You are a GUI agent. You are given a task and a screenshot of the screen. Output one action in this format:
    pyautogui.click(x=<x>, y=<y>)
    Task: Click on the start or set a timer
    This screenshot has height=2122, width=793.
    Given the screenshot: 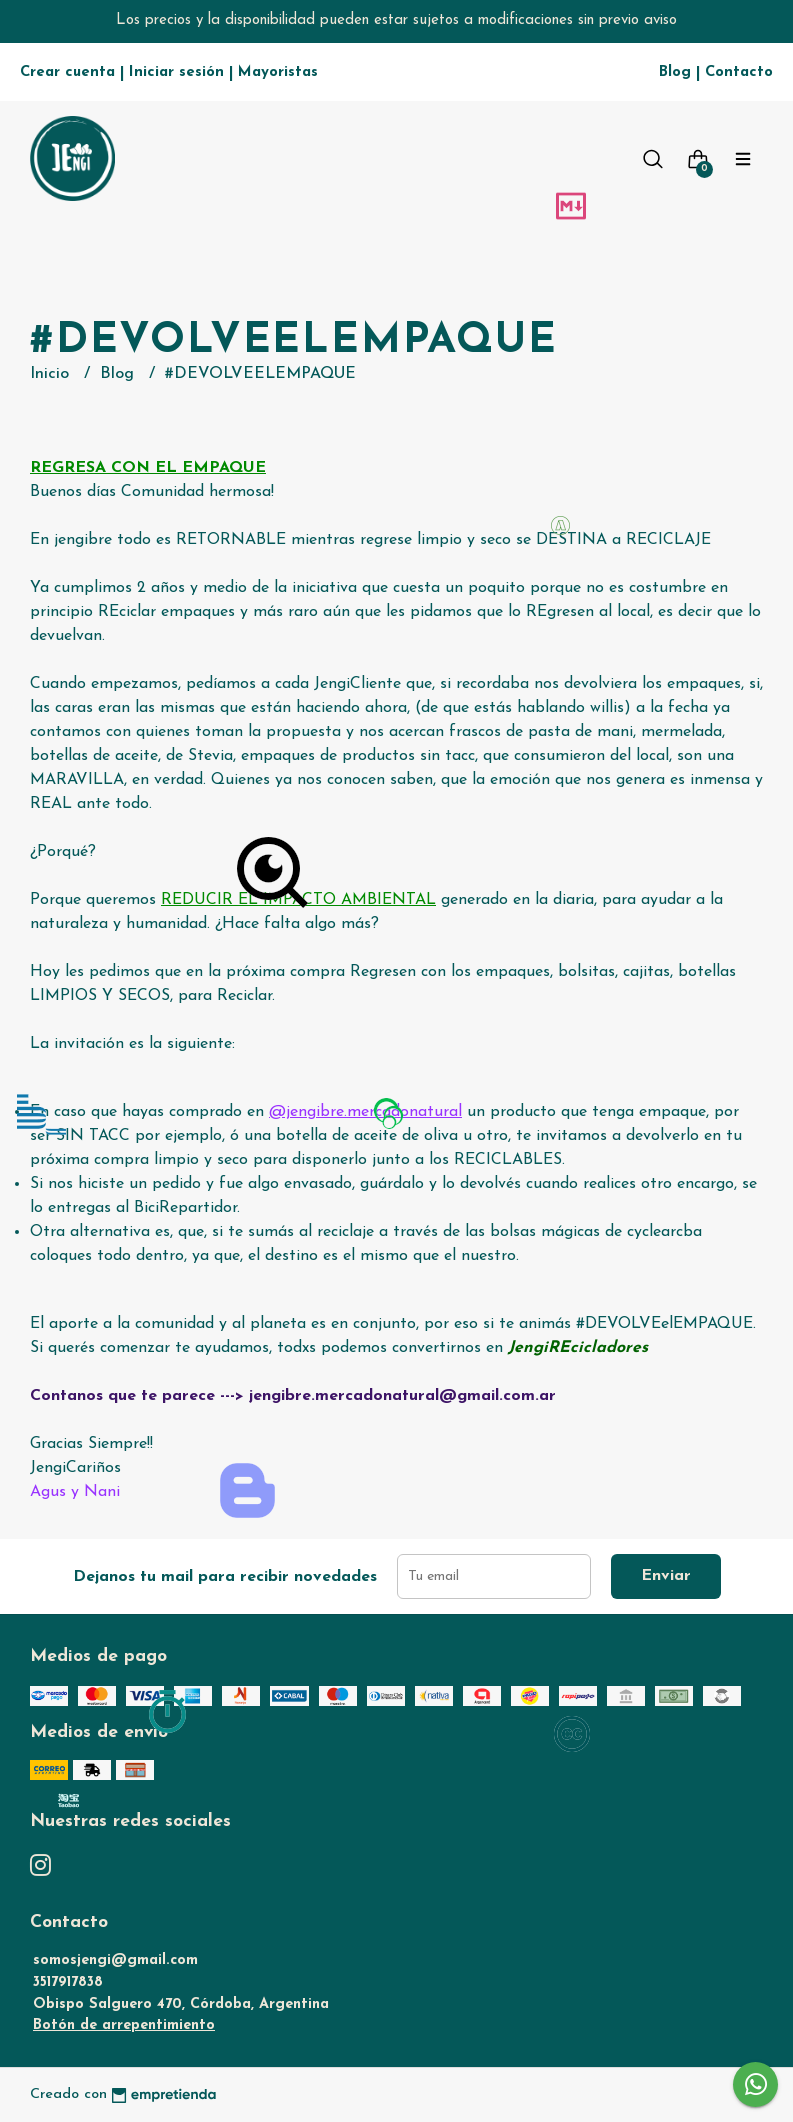 What is the action you would take?
    pyautogui.click(x=167, y=1712)
    